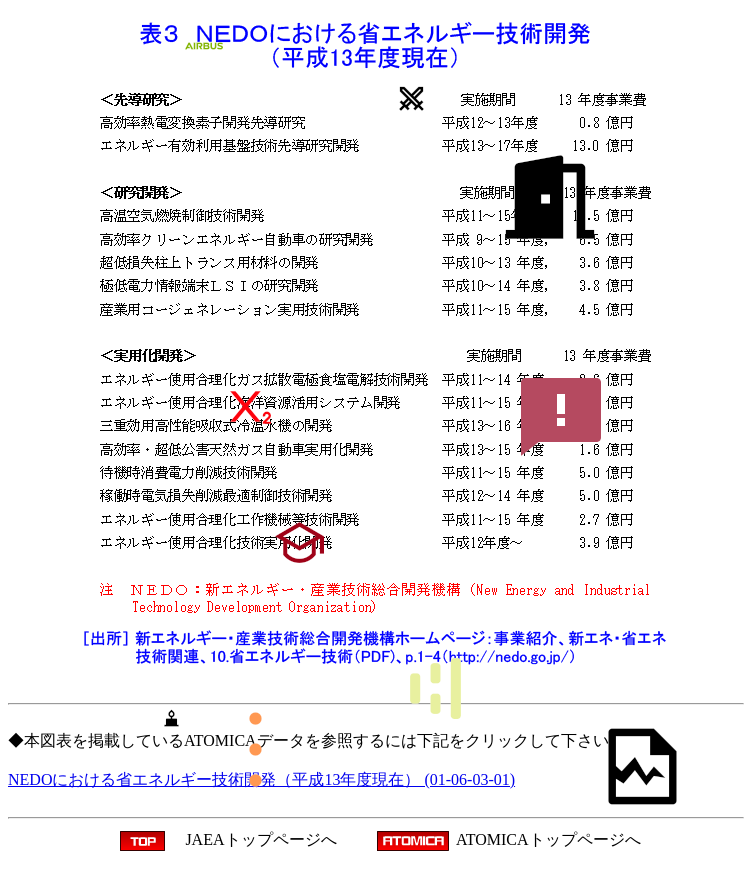 The width and height of the screenshot is (744, 883). I want to click on access combat or battle features, so click(411, 98).